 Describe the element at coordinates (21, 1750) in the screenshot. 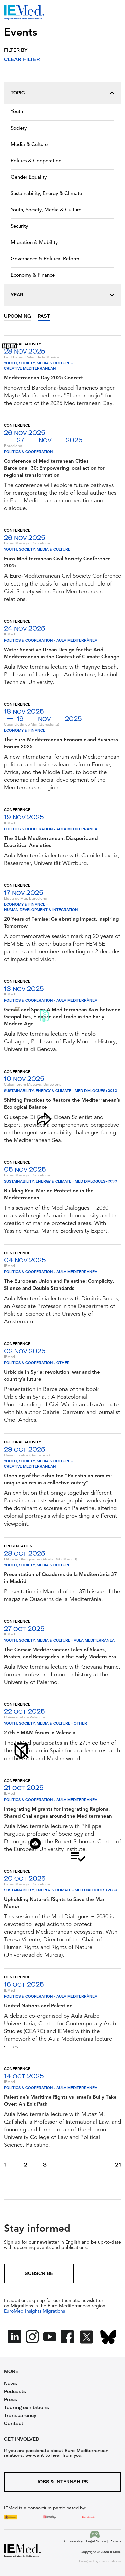

I see `disable light refraction or spectrum effects` at that location.